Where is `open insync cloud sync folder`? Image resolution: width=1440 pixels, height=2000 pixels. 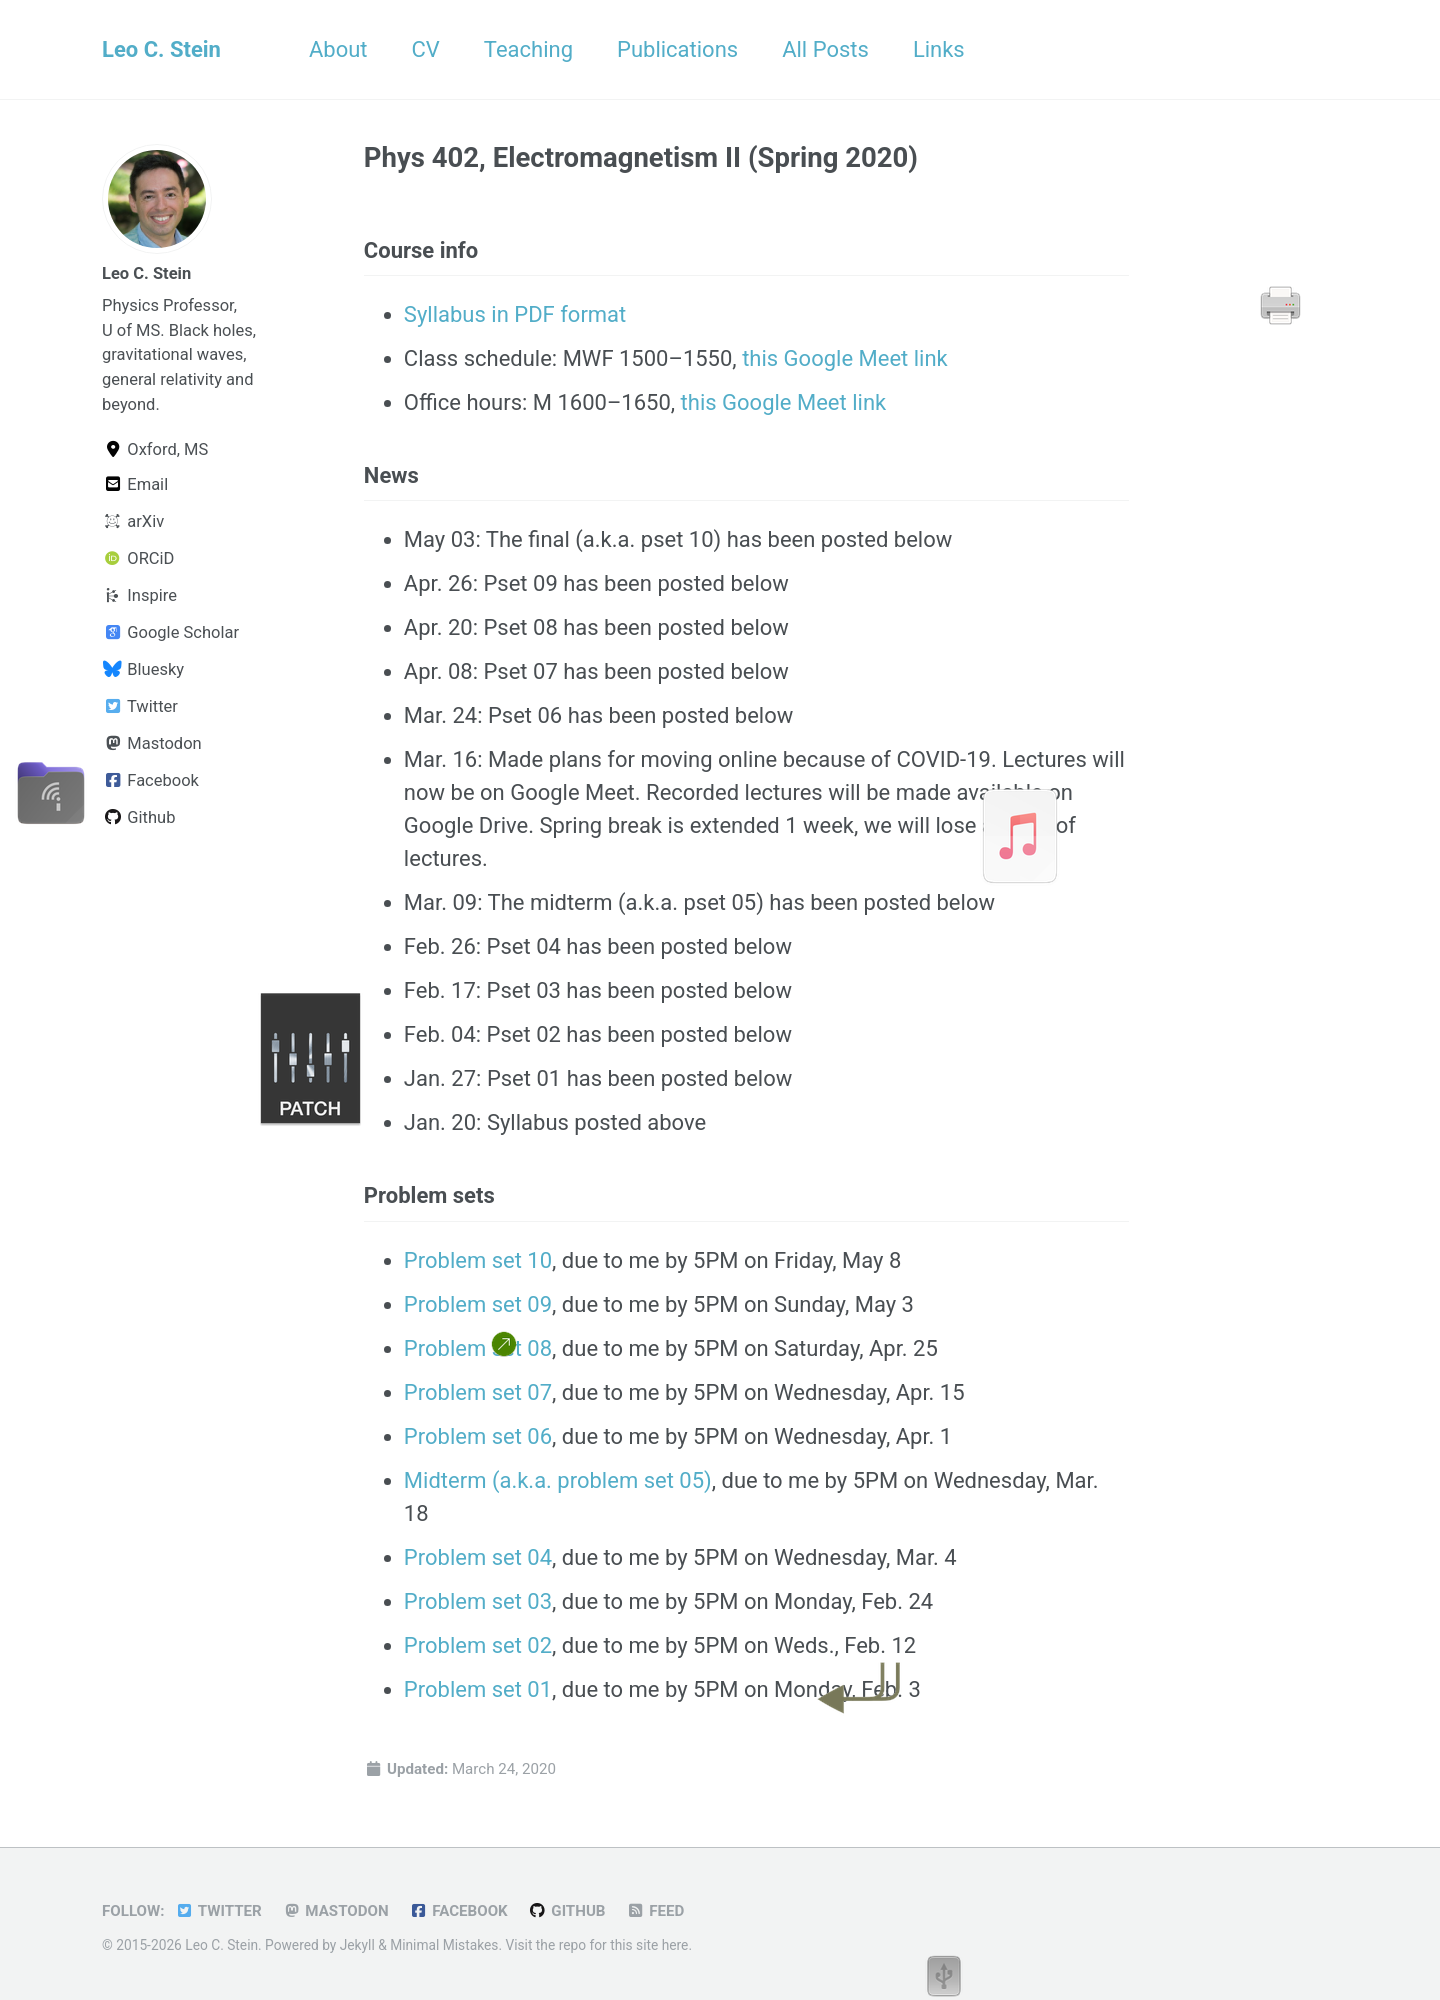
open insync cloud sync folder is located at coordinates (51, 793).